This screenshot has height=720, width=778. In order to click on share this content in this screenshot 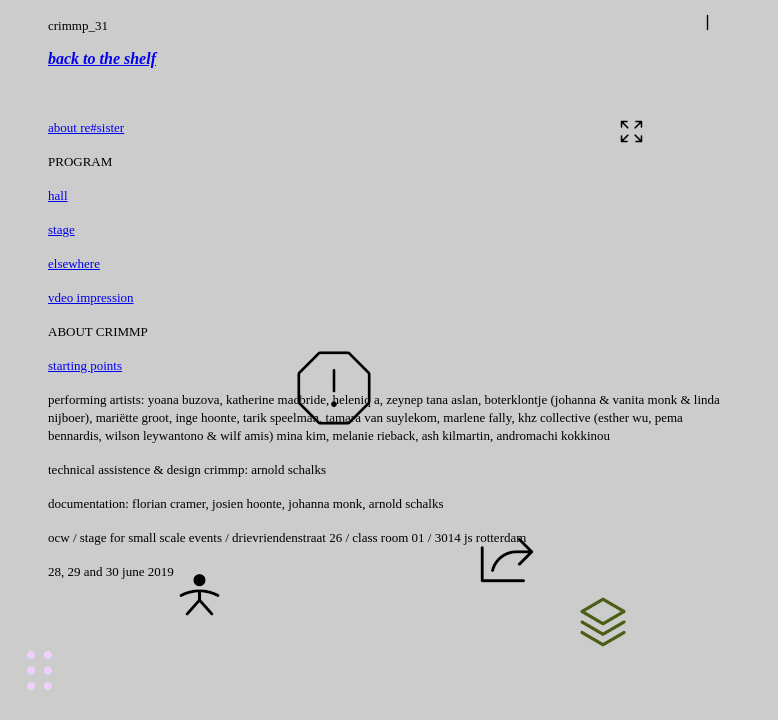, I will do `click(507, 558)`.